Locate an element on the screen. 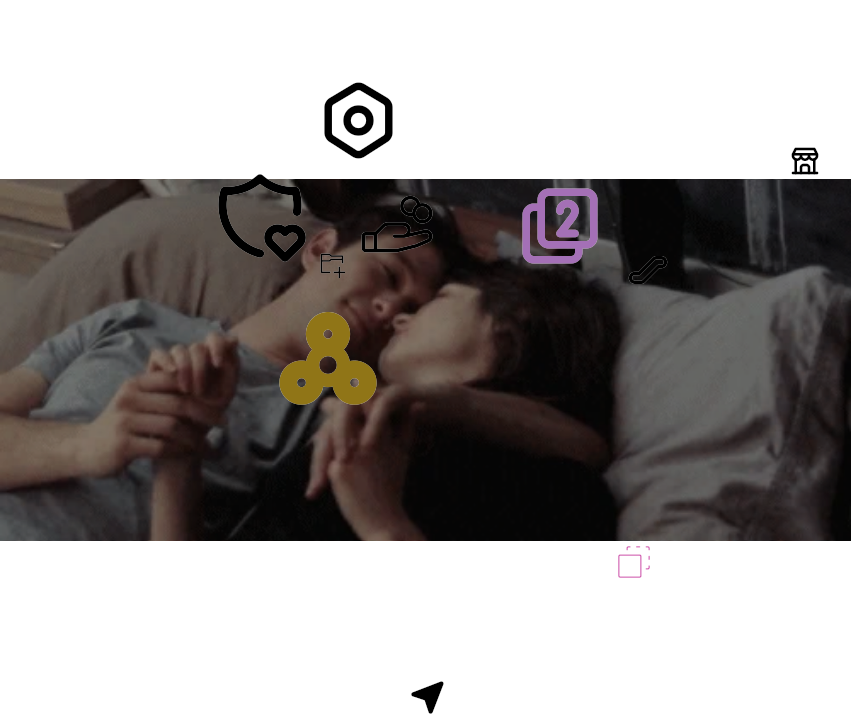  enable health data protection is located at coordinates (260, 216).